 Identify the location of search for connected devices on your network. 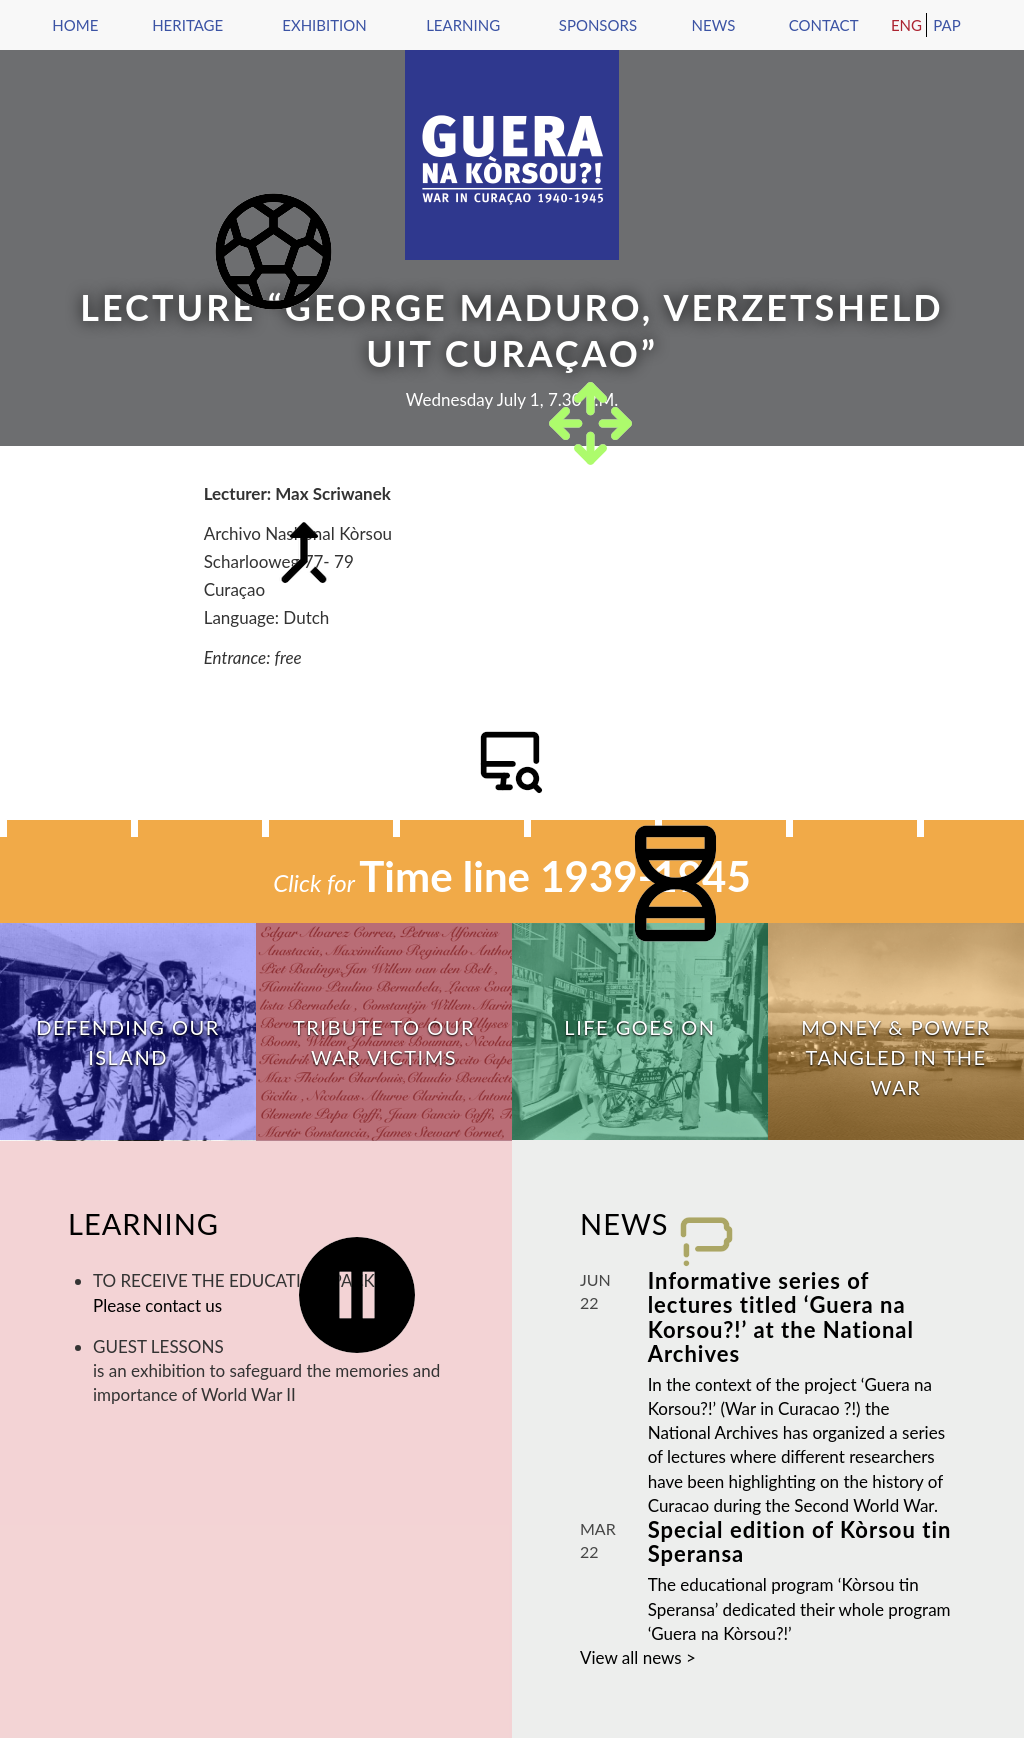
(510, 761).